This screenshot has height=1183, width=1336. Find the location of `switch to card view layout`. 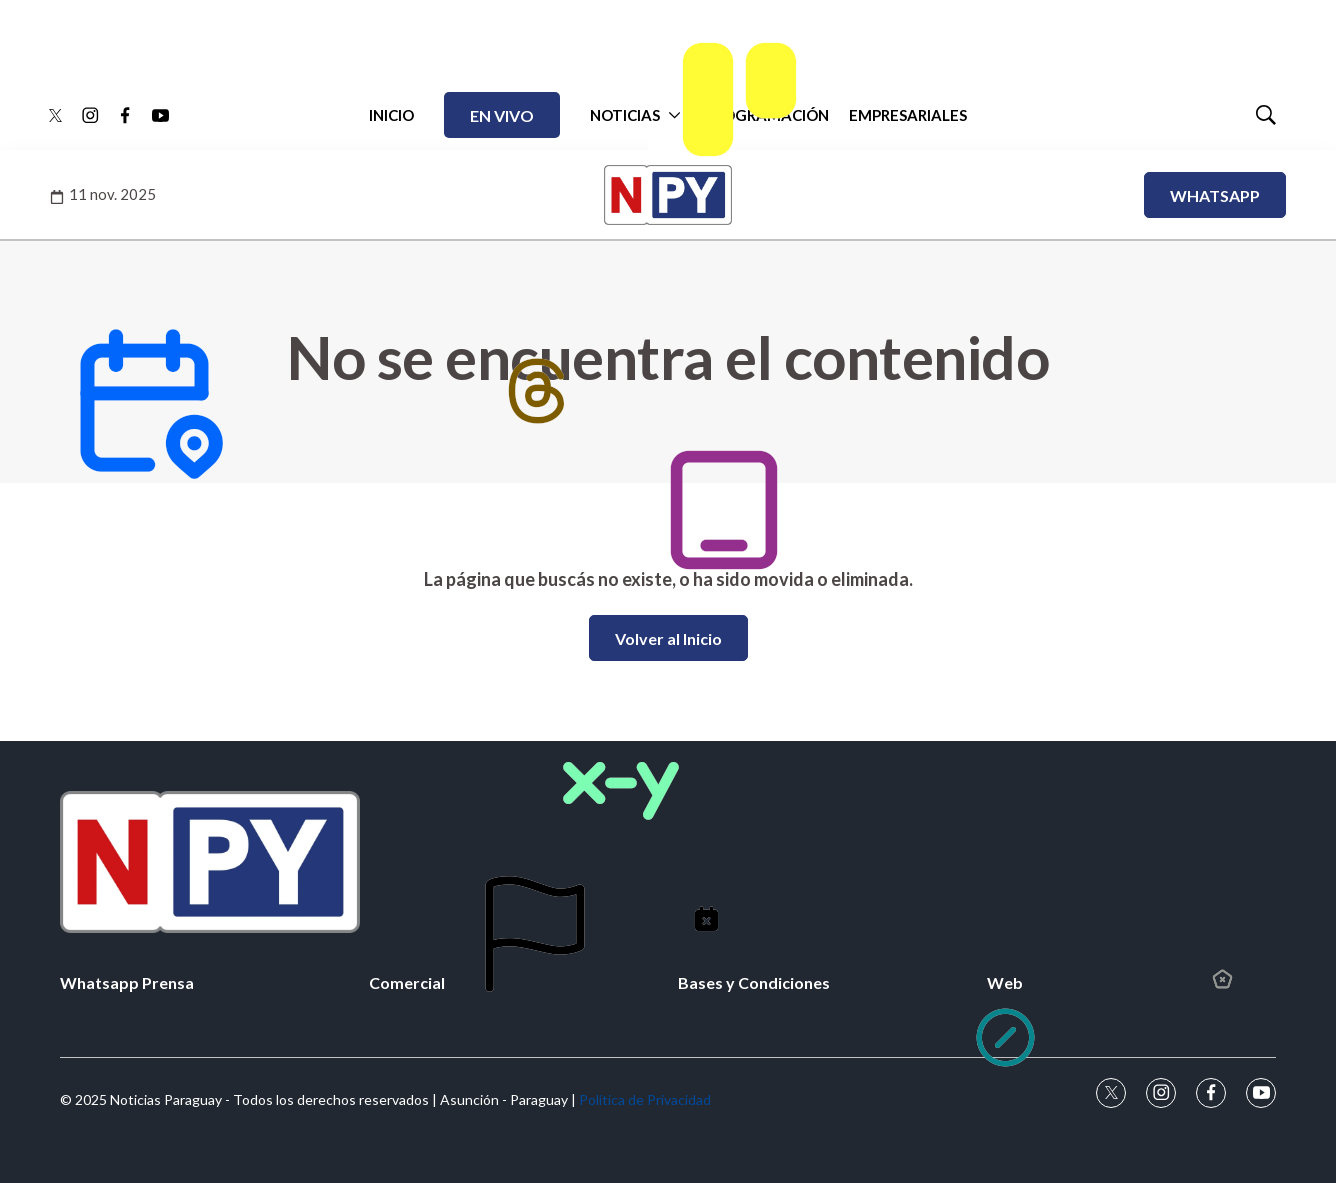

switch to card view layout is located at coordinates (739, 99).